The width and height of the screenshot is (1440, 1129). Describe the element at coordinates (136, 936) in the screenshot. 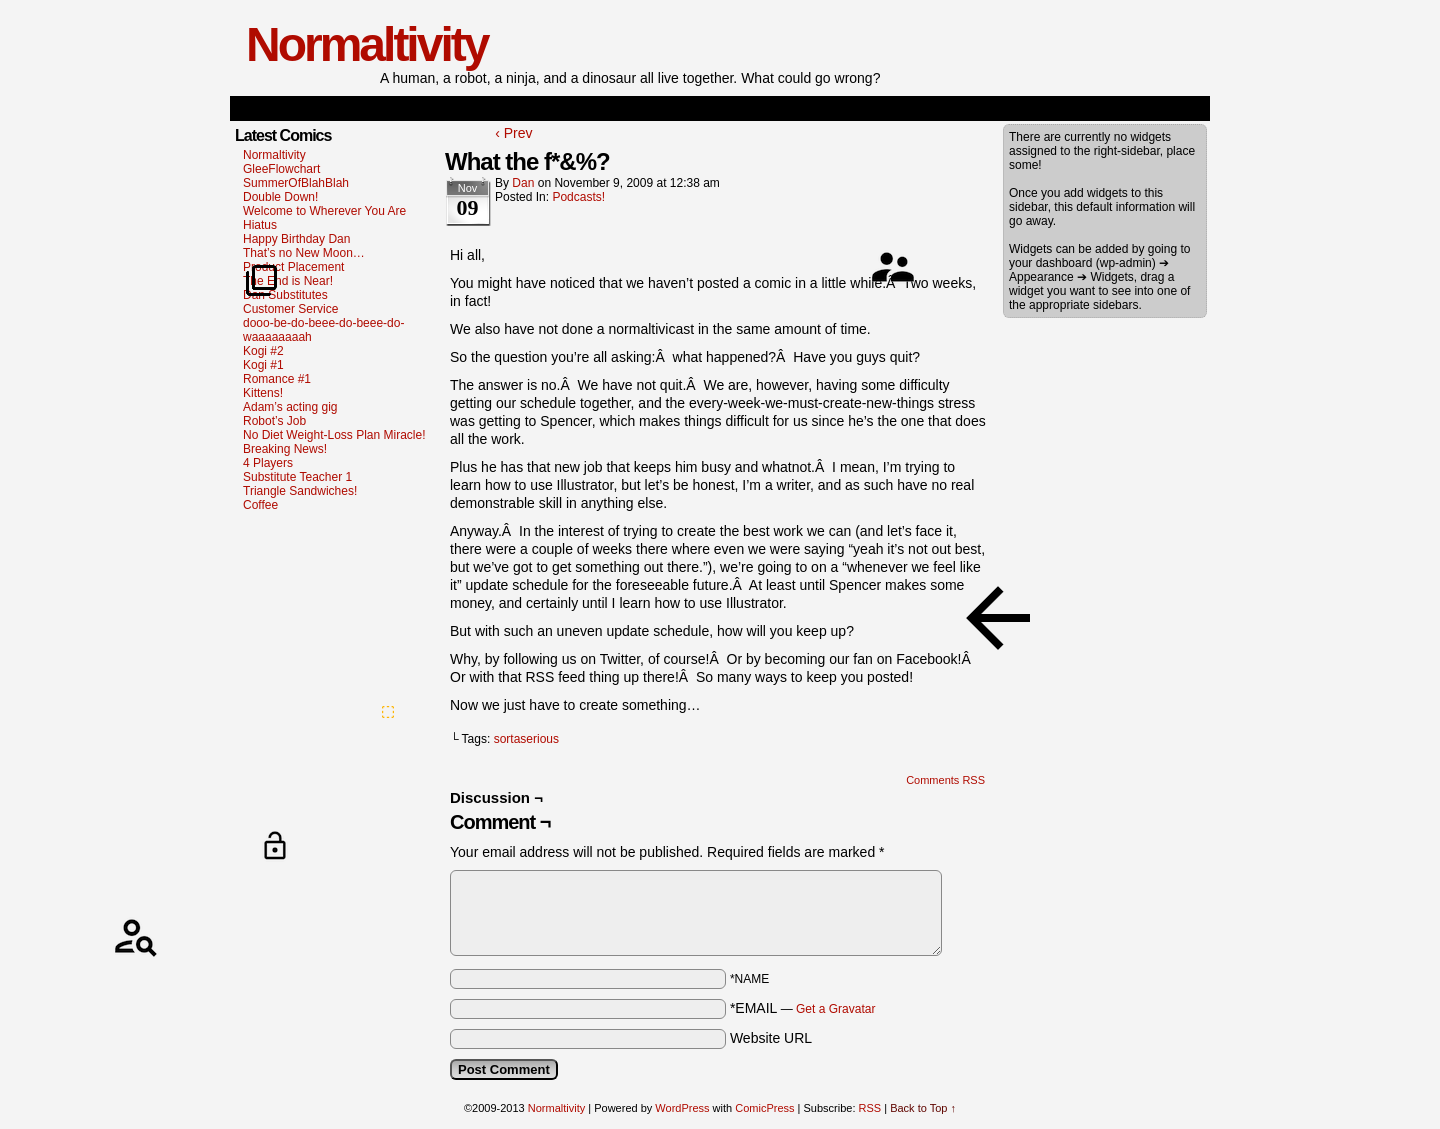

I see `search for a person or contact` at that location.